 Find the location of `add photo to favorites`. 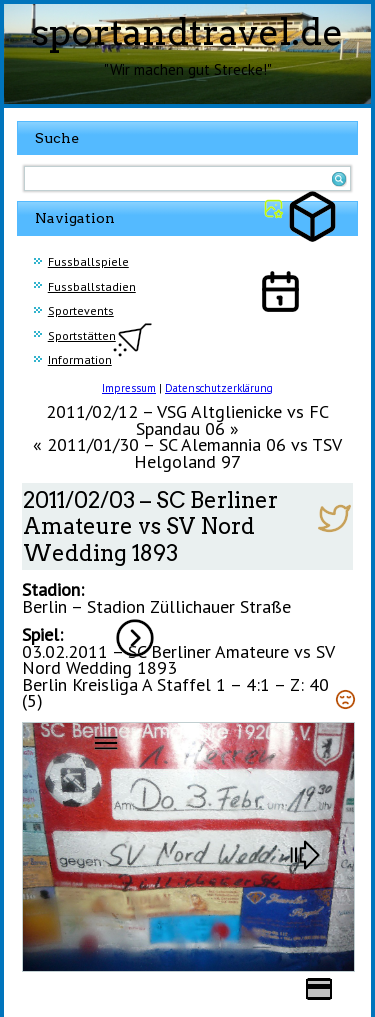

add photo to favorites is located at coordinates (273, 208).